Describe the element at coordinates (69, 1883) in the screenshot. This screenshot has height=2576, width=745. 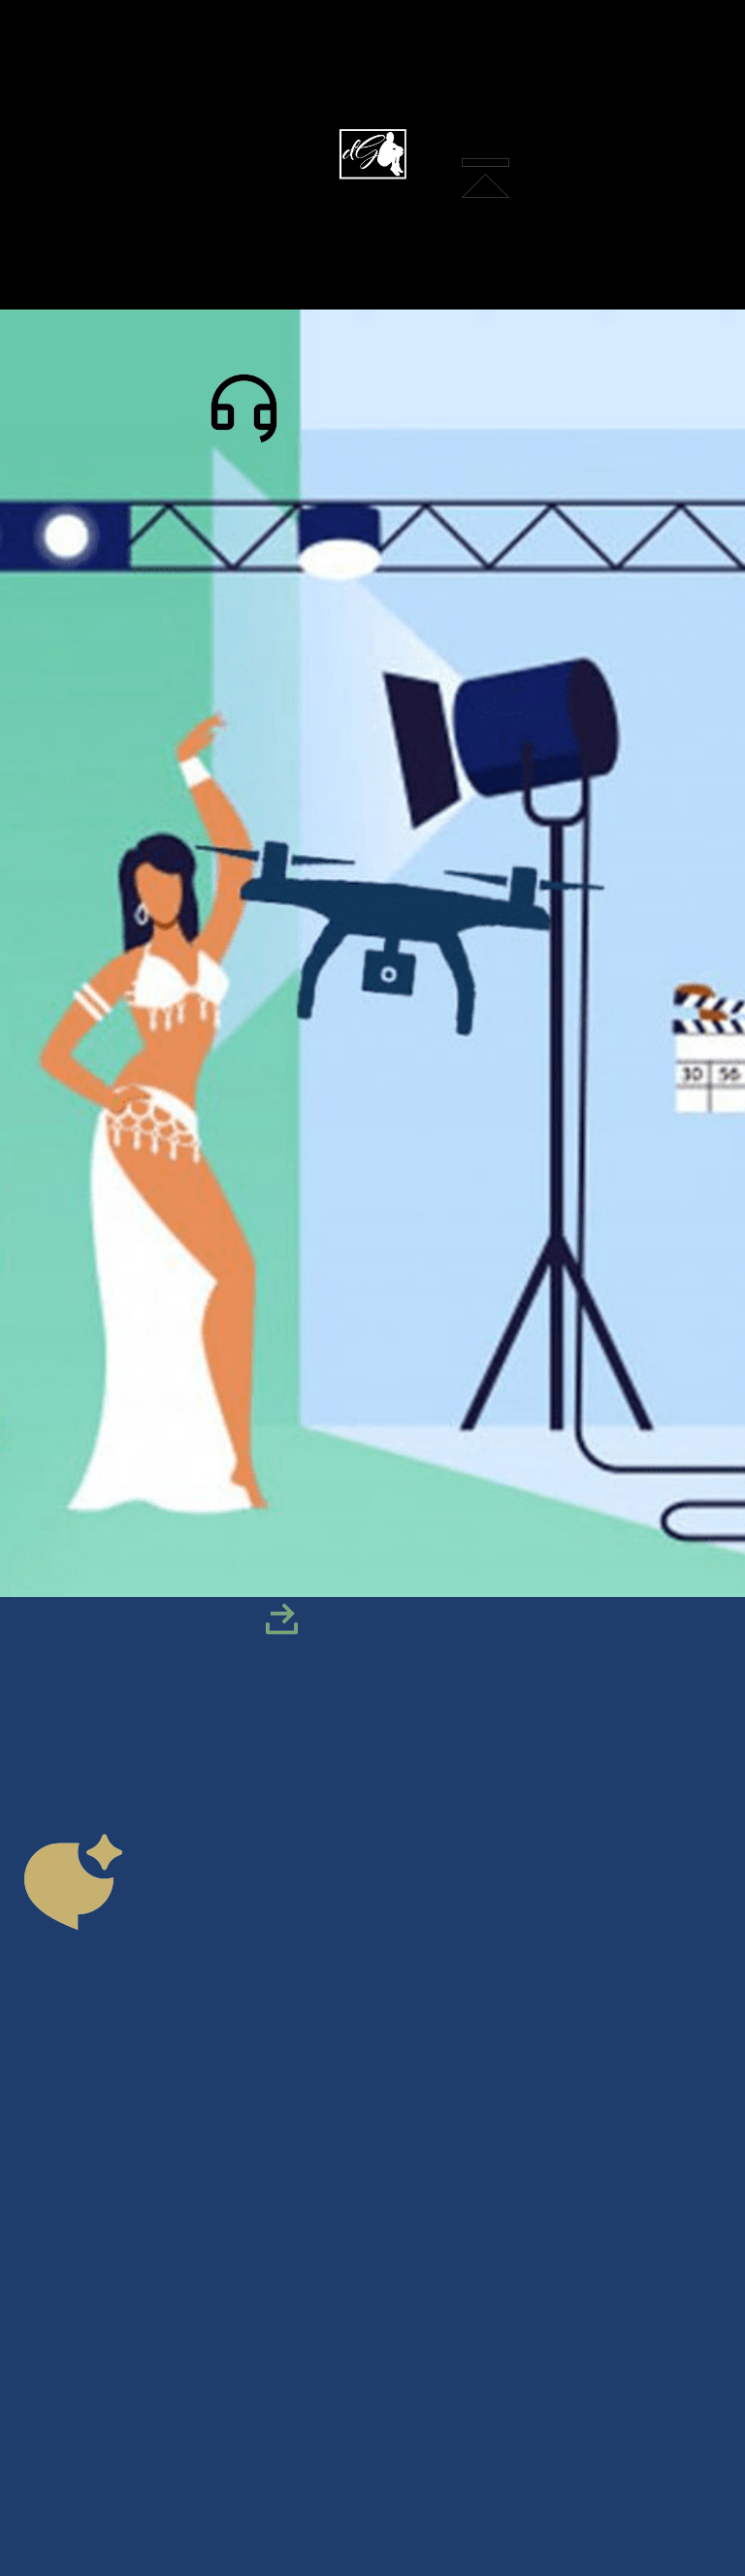
I see `start a conversation with AI assistant` at that location.